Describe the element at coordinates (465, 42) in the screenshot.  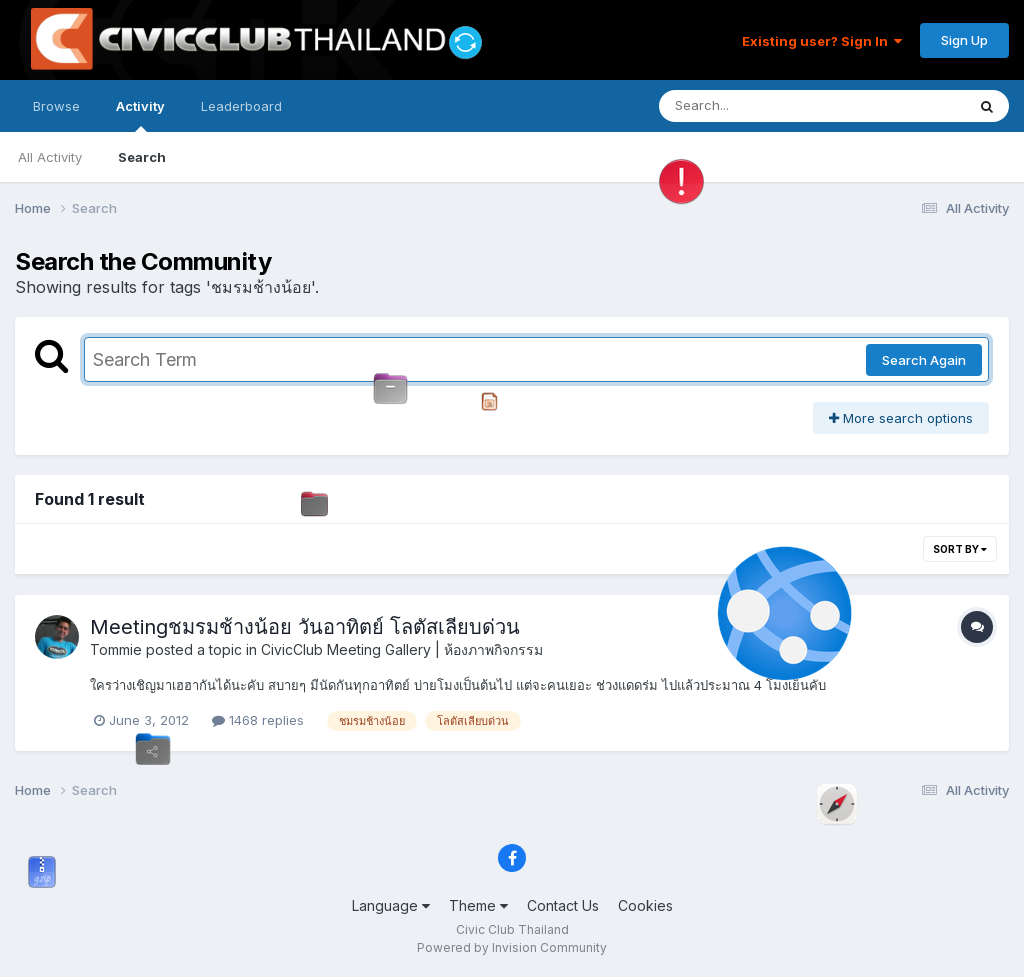
I see `indicates file is currently syncing with Insync` at that location.